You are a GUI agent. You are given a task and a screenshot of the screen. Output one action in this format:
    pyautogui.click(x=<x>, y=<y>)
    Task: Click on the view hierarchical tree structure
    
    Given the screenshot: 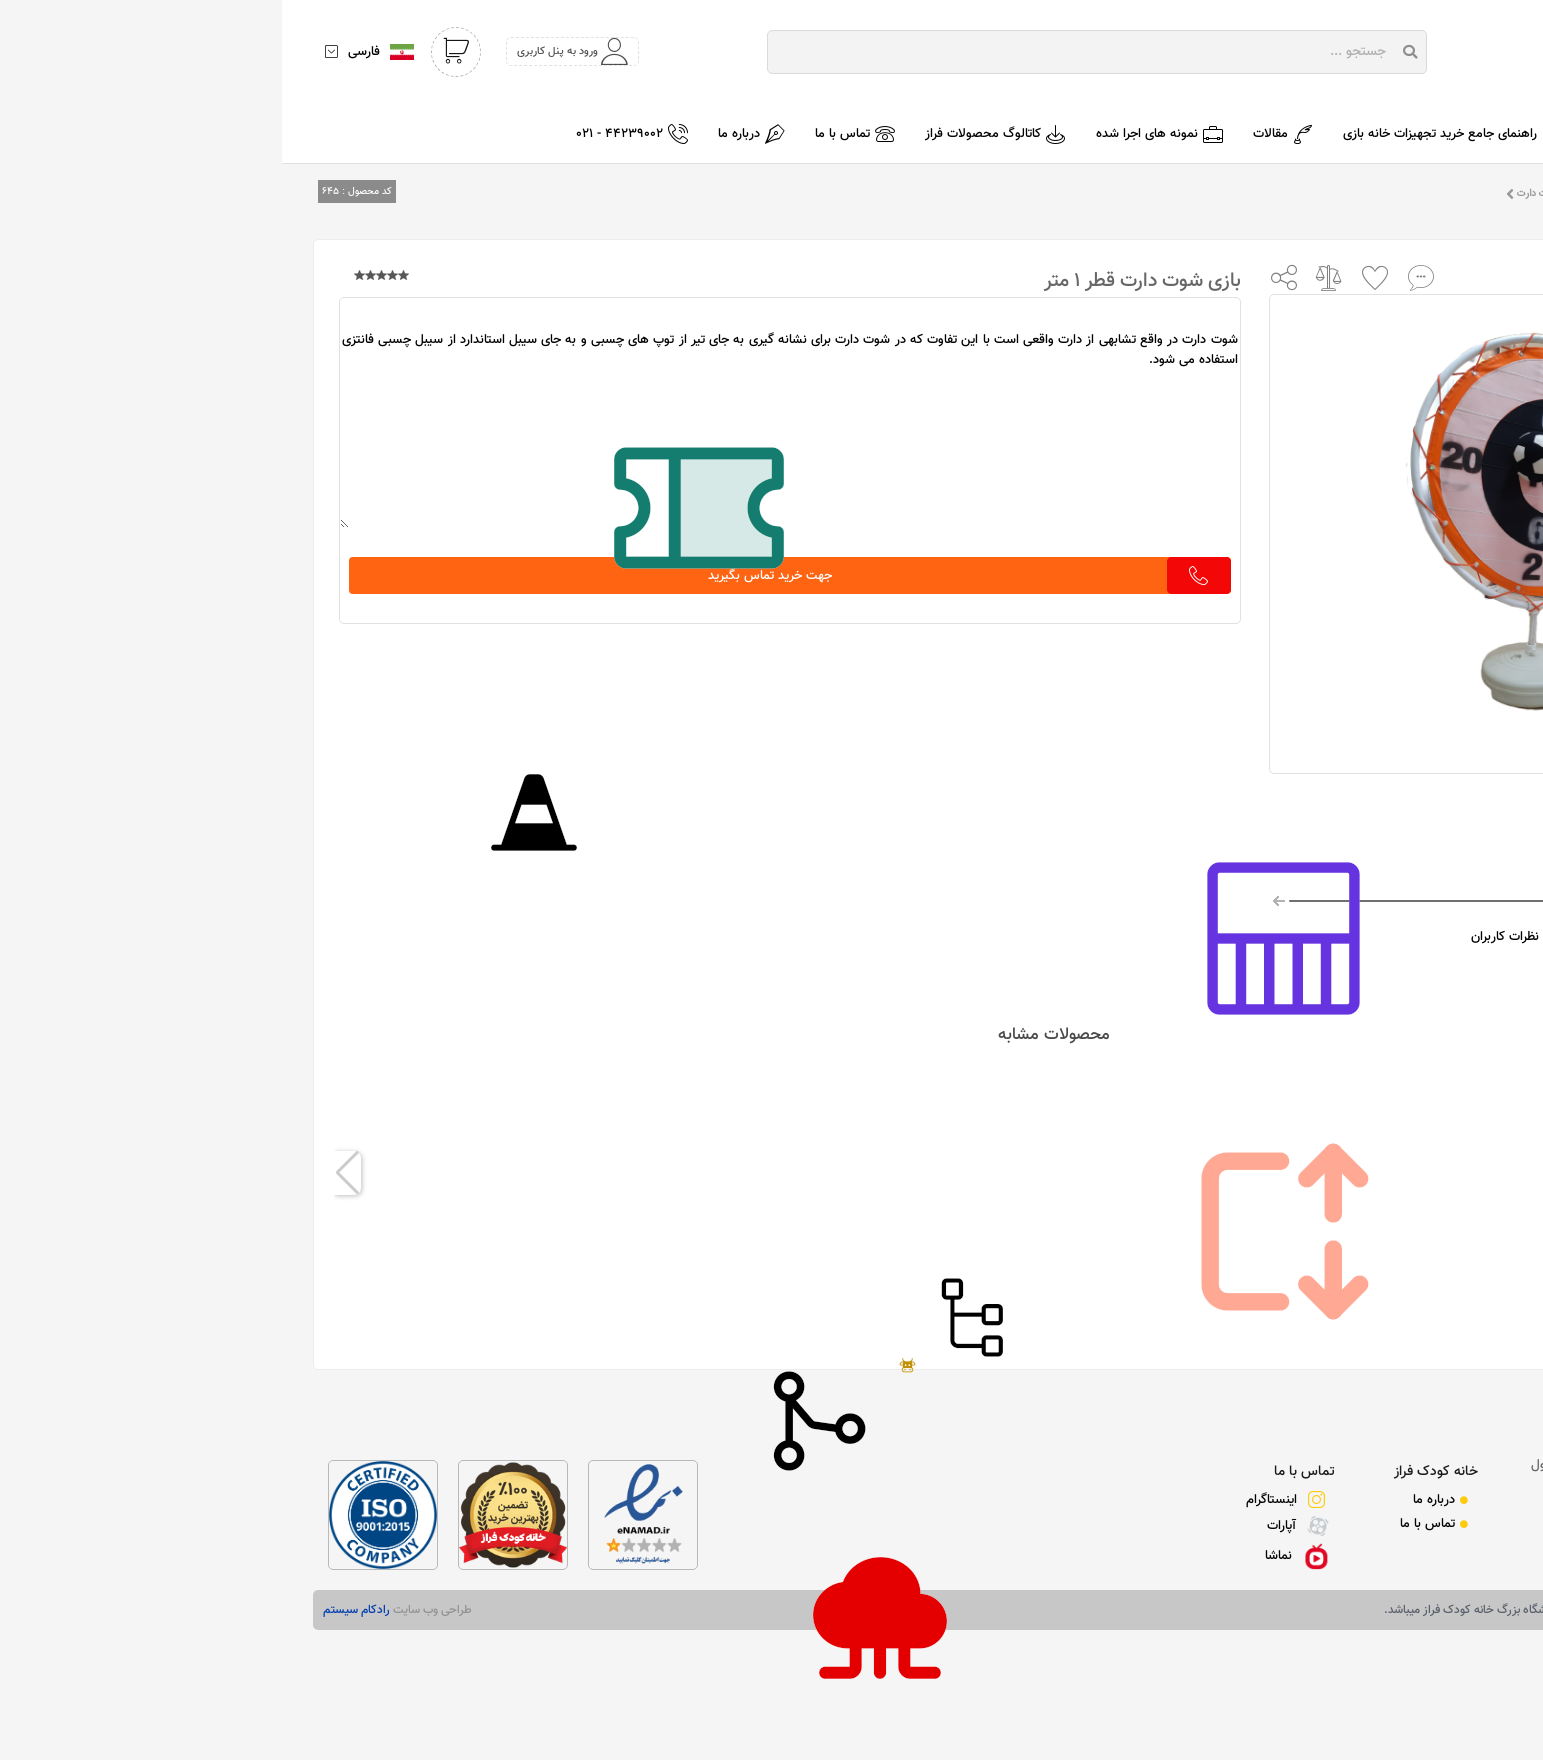 What is the action you would take?
    pyautogui.click(x=969, y=1317)
    